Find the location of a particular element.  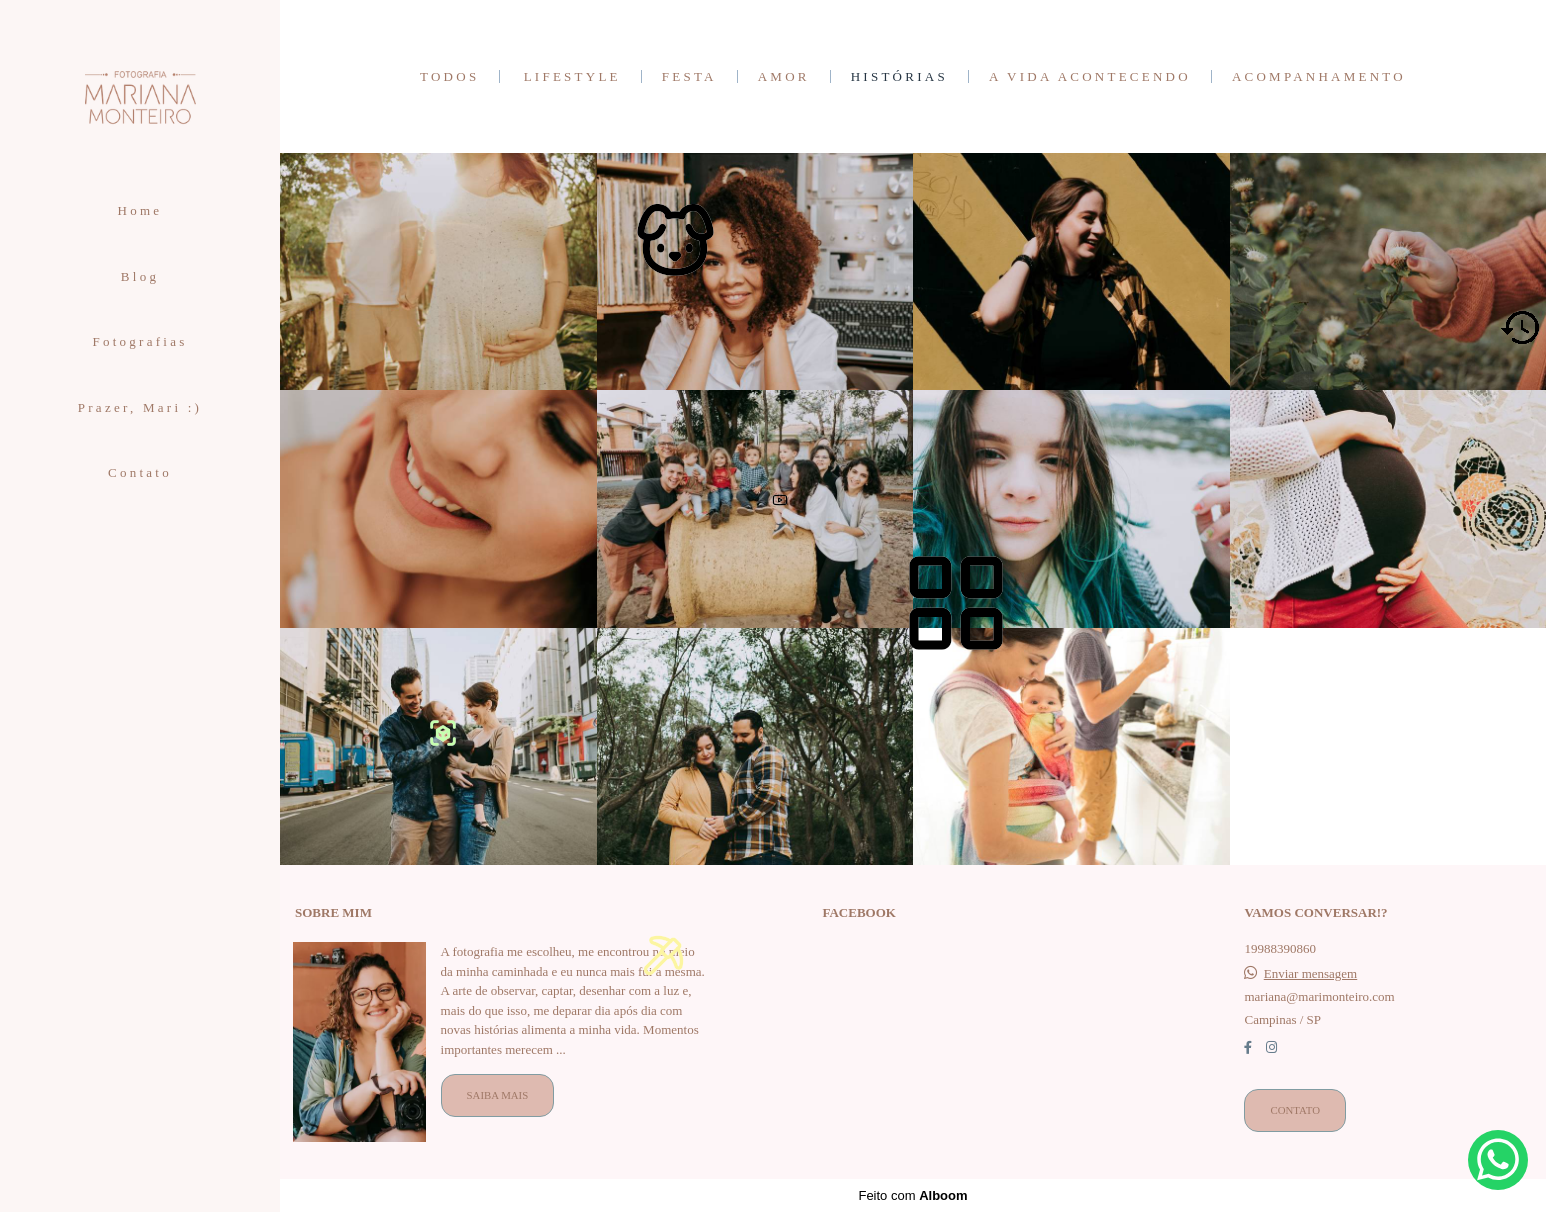

open youtube app is located at coordinates (780, 500).